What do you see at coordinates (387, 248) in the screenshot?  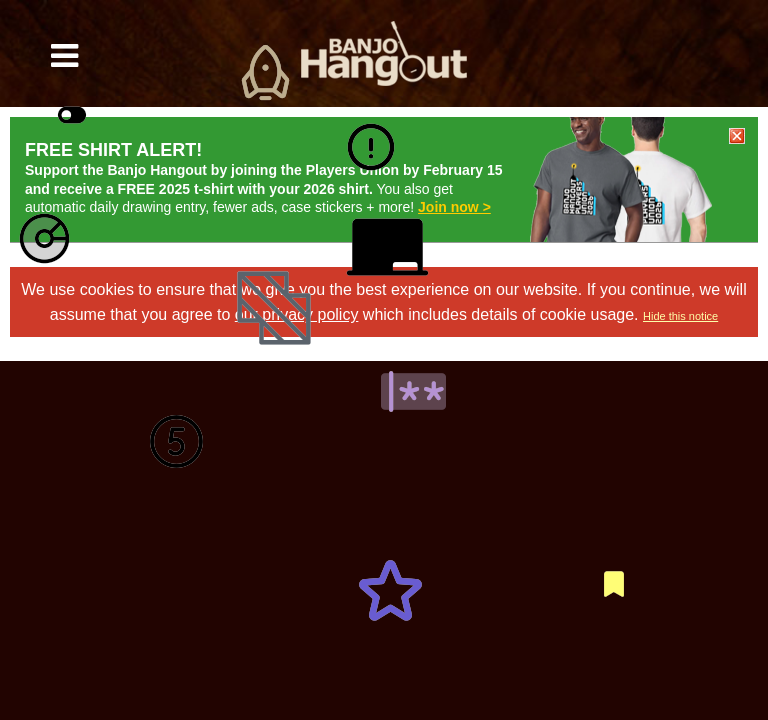 I see `open whiteboard or presentation mode` at bounding box center [387, 248].